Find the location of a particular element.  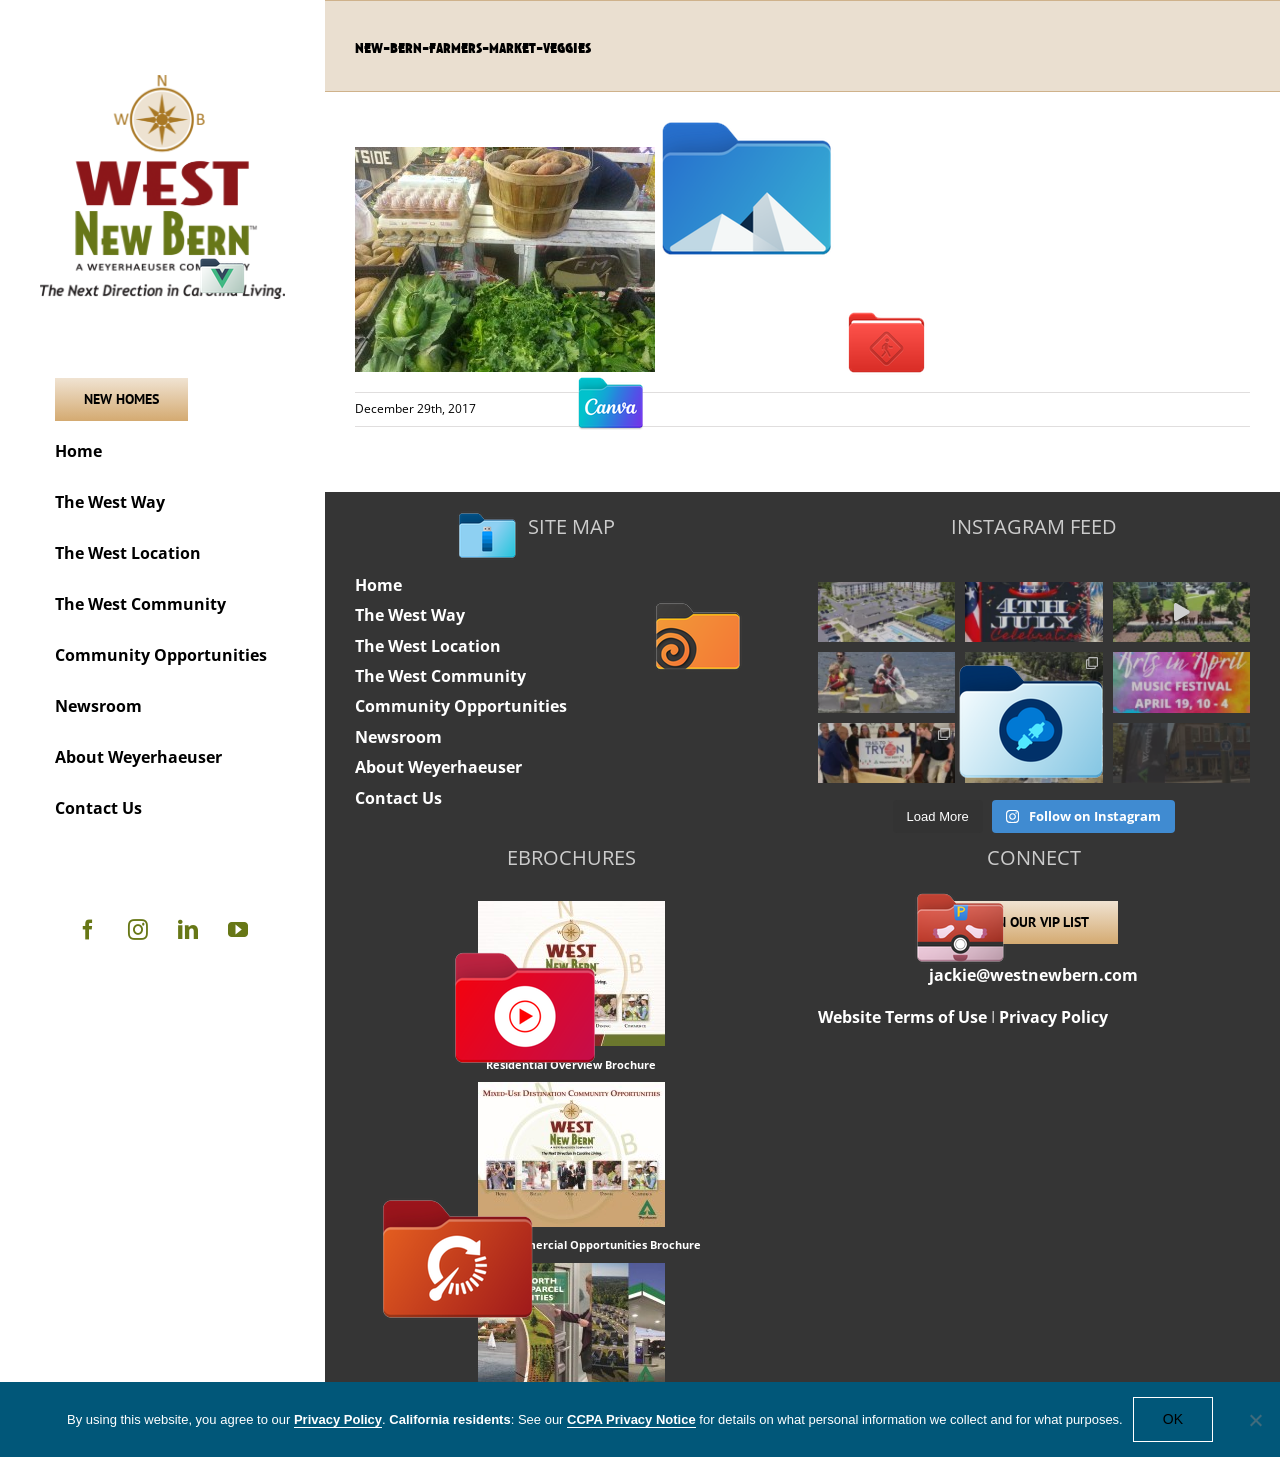

open folder containing Vue.js project files is located at coordinates (222, 277).